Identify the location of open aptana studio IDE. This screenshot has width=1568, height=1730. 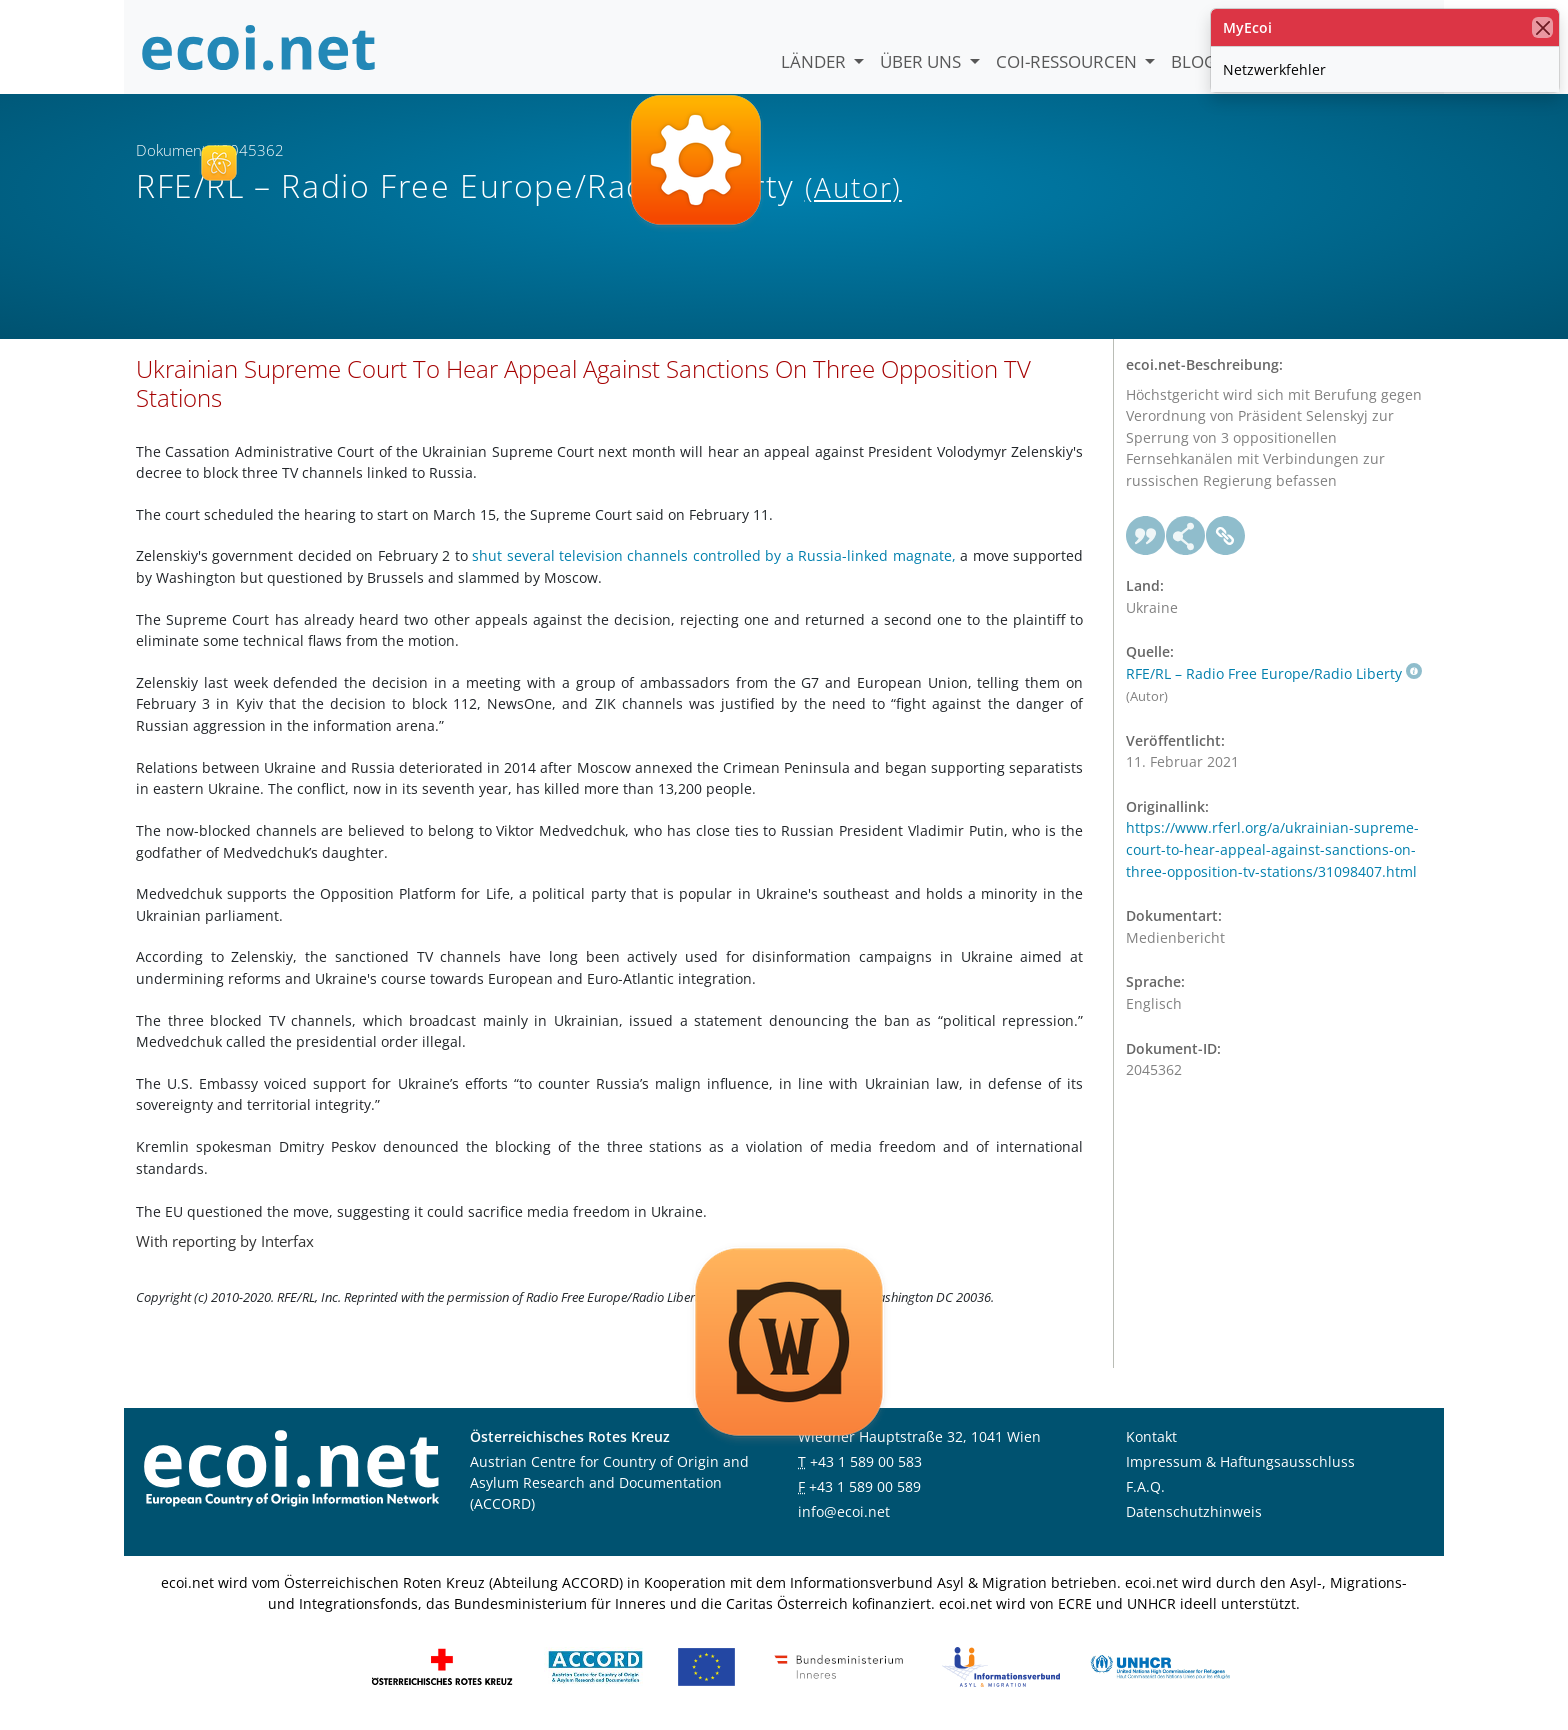
(696, 160).